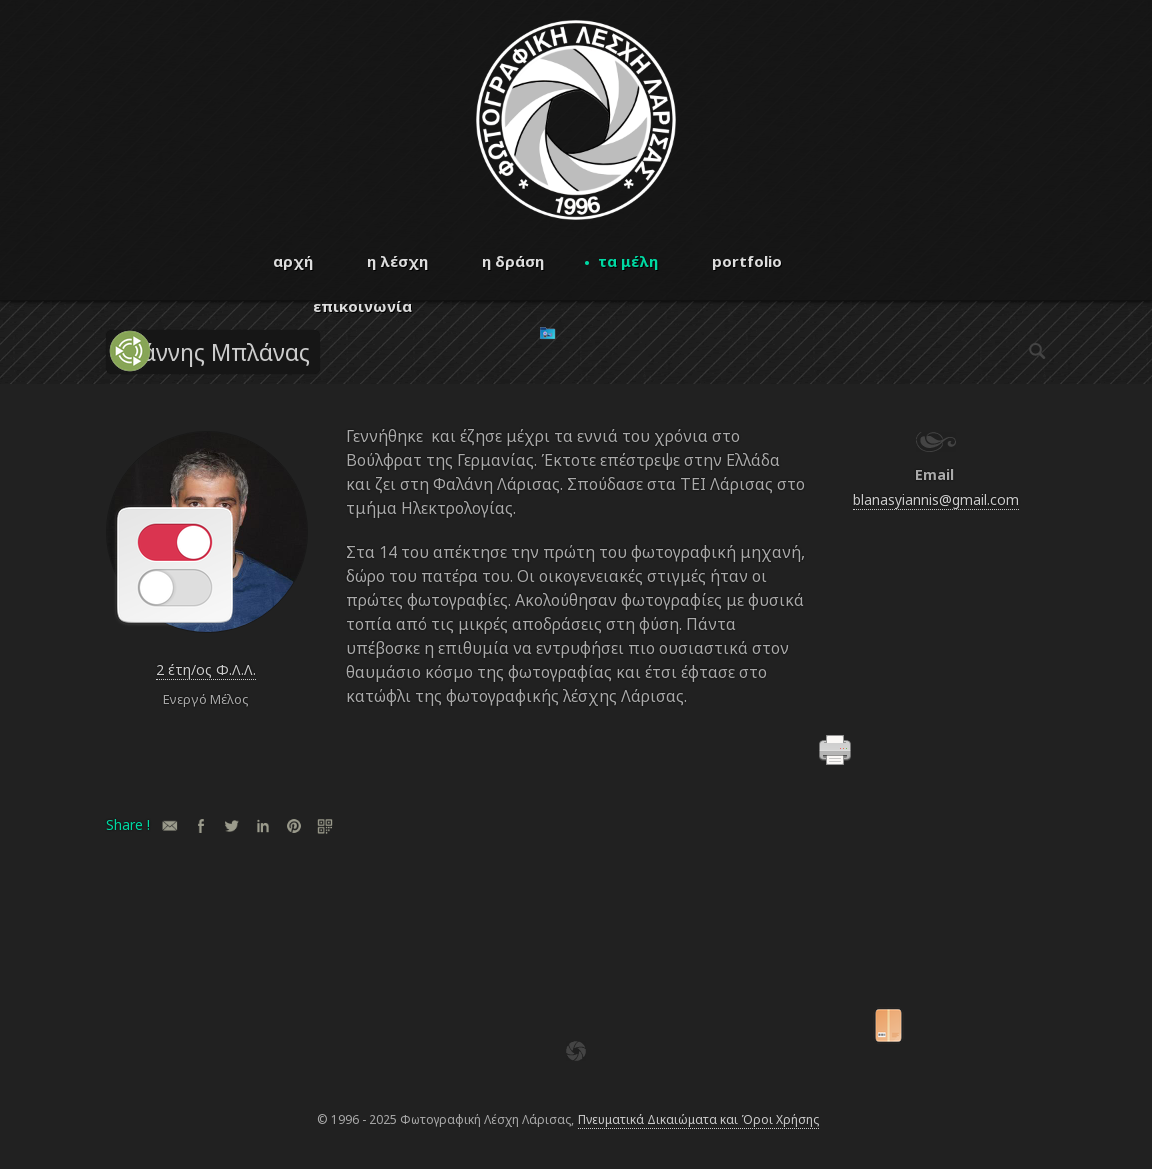  Describe the element at coordinates (888, 1025) in the screenshot. I see `a software package or archive file` at that location.